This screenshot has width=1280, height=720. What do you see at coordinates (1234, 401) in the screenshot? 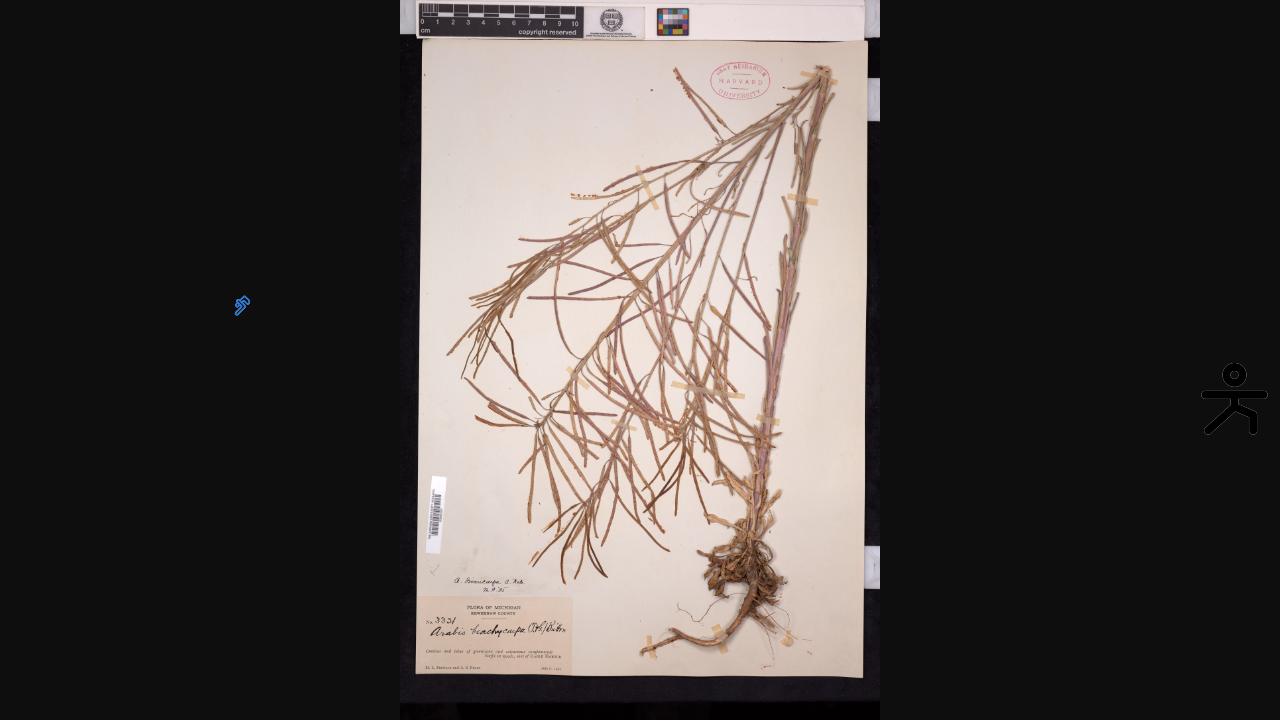
I see `access tai chi or meditation exercises` at bounding box center [1234, 401].